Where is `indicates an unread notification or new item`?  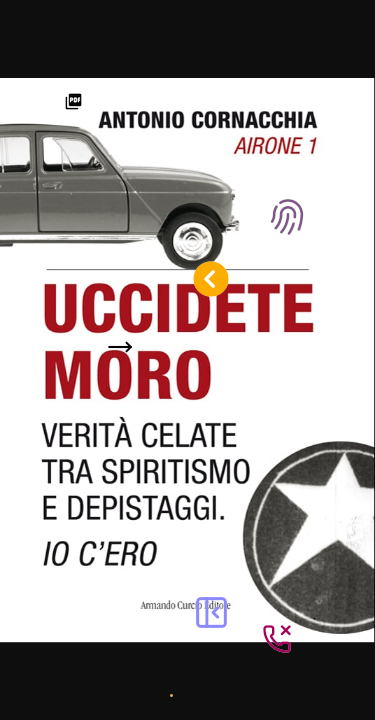
indicates an unread notification or new item is located at coordinates (171, 695).